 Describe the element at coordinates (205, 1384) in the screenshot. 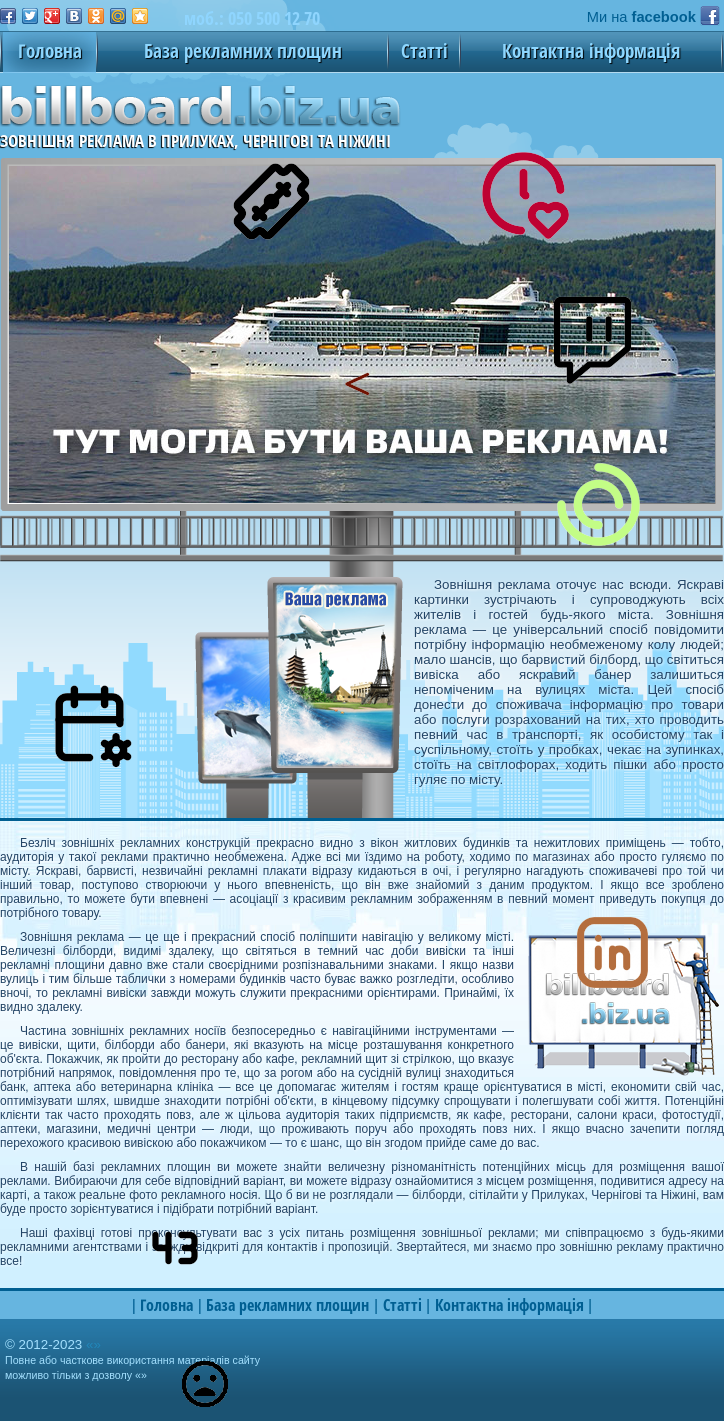

I see `indicate a negative mood or feeling` at that location.